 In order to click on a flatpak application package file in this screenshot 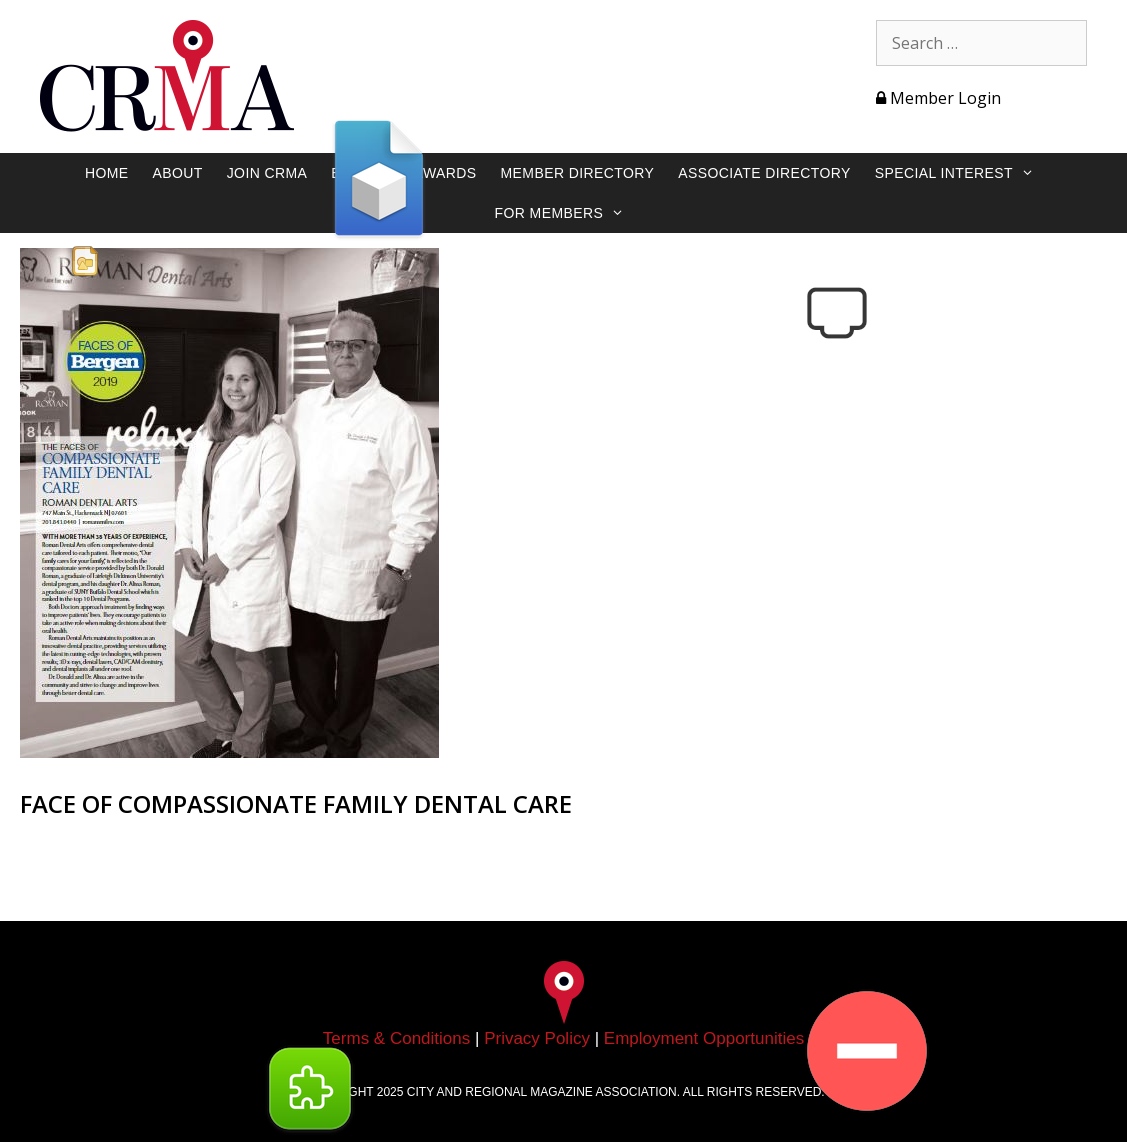, I will do `click(379, 178)`.